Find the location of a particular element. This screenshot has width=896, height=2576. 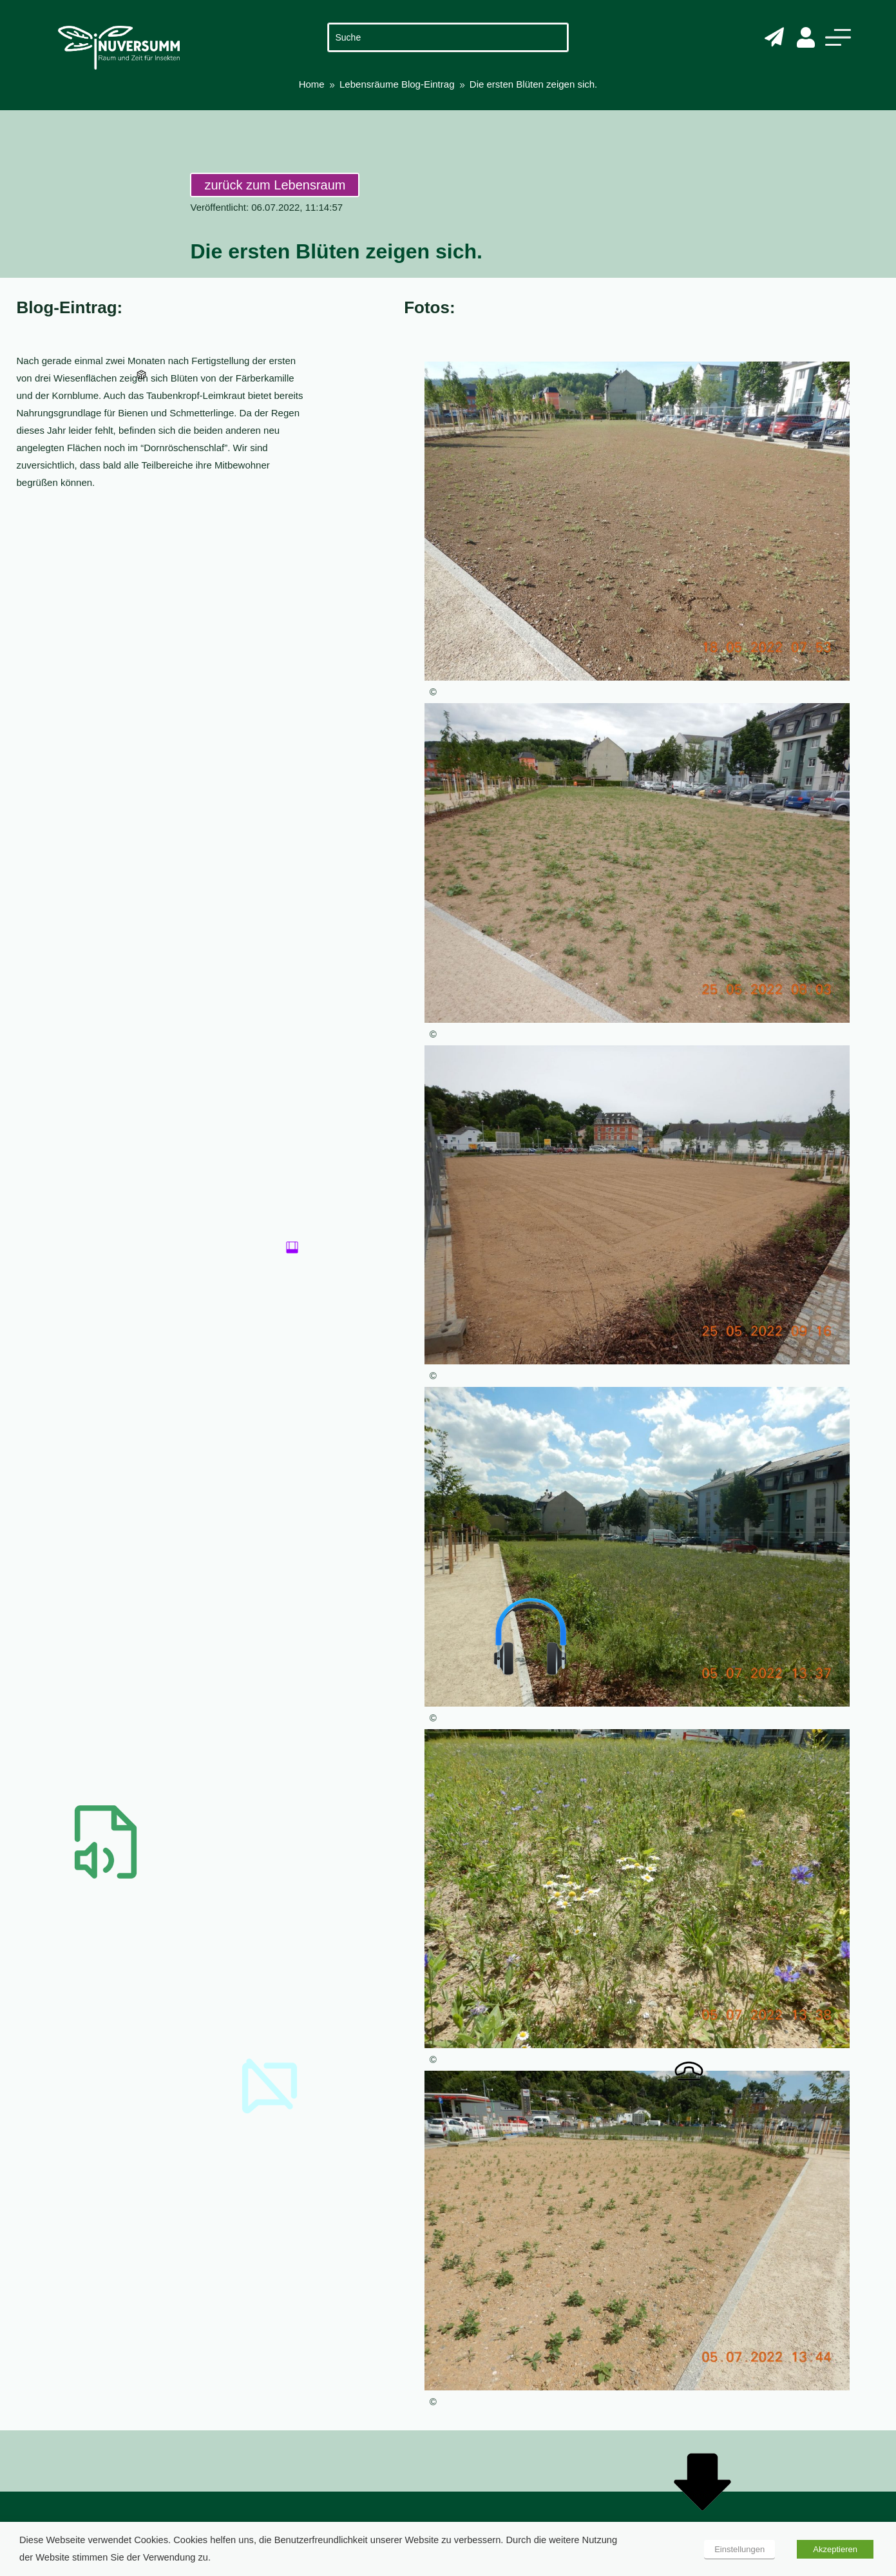

open CodeSandbox development environment is located at coordinates (141, 374).